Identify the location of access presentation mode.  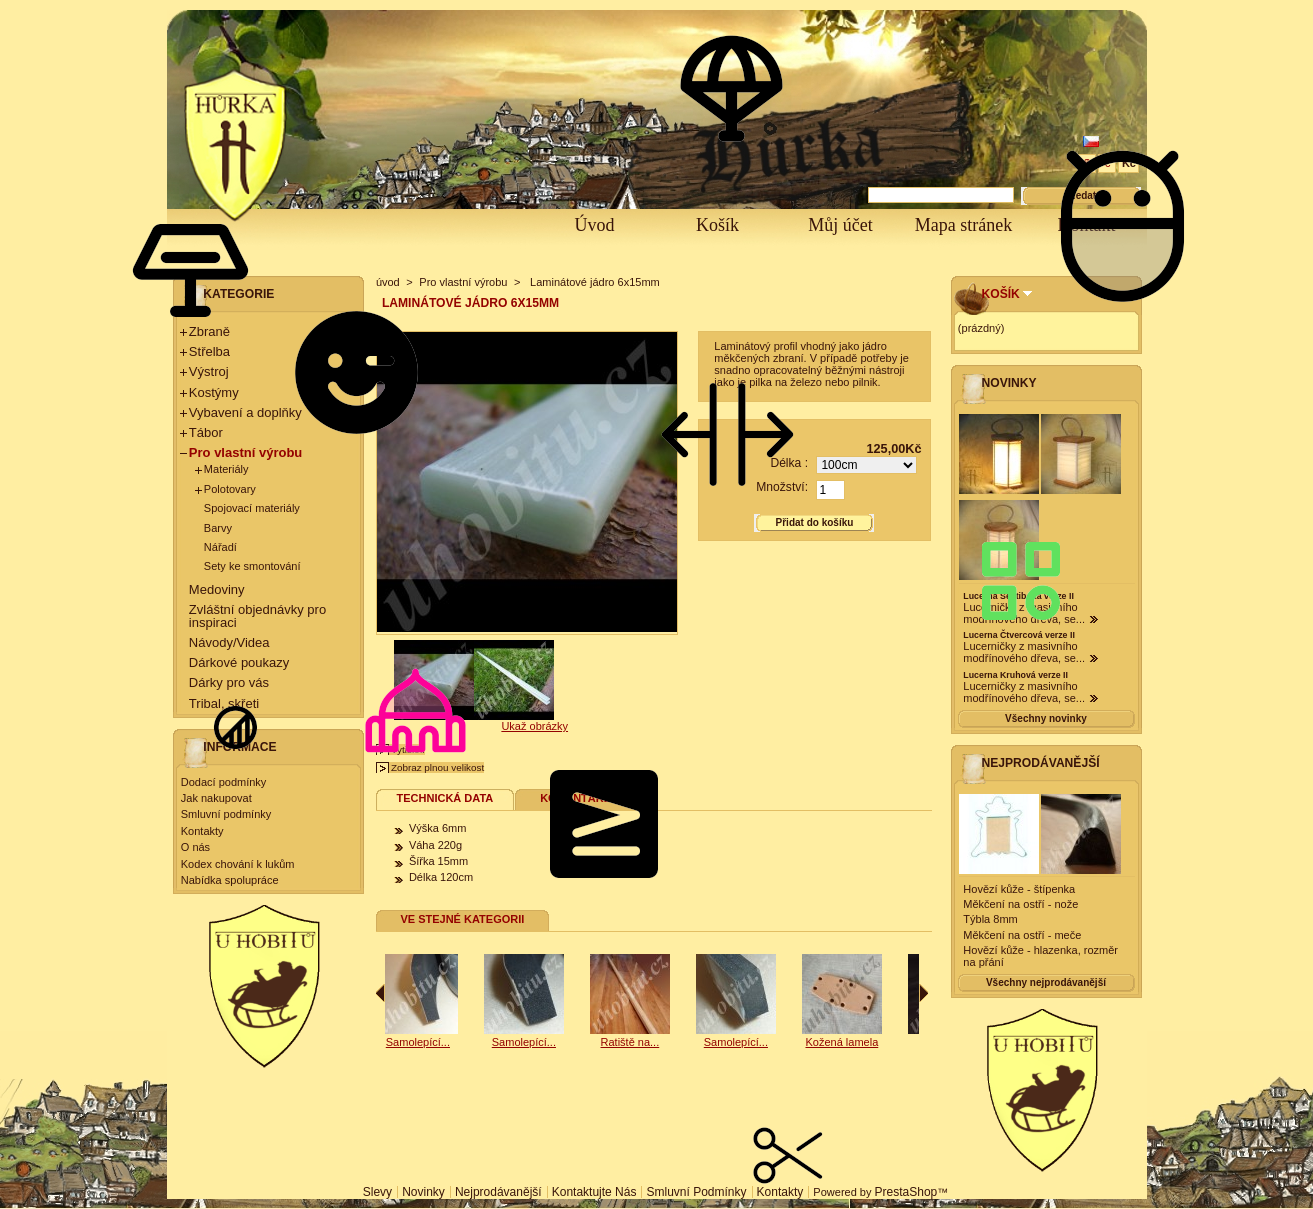
(190, 270).